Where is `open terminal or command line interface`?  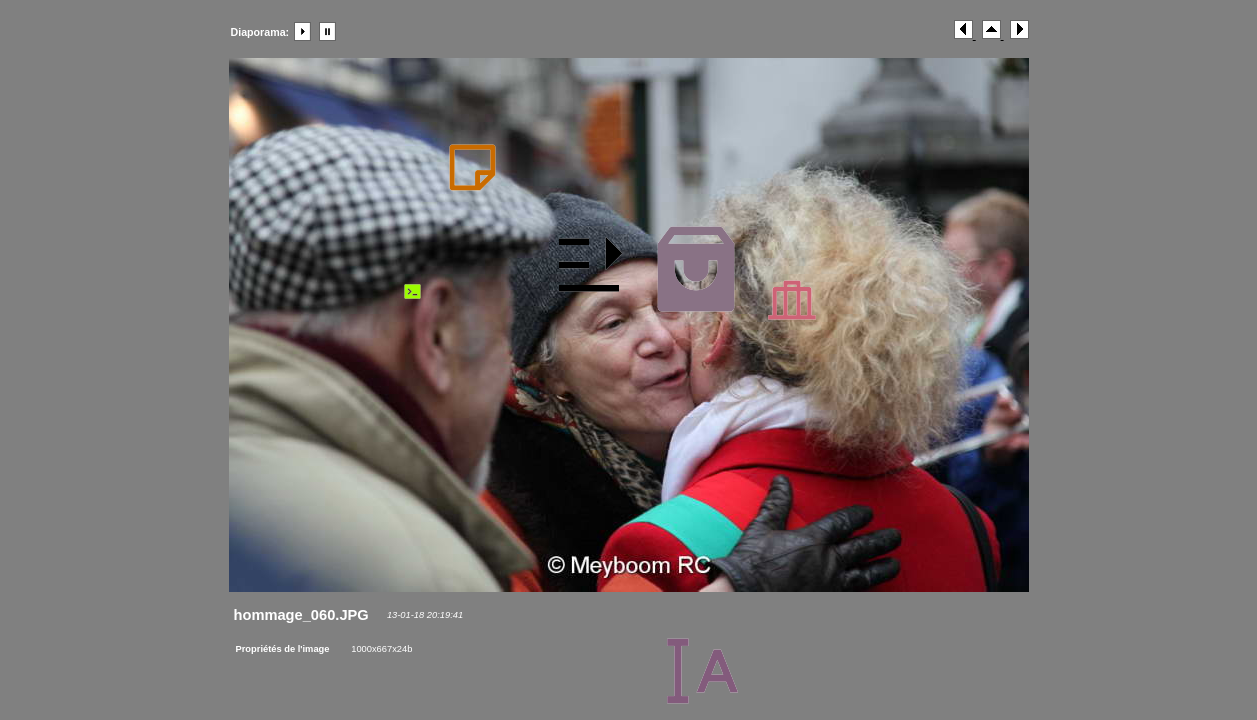
open terminal or command line interface is located at coordinates (412, 291).